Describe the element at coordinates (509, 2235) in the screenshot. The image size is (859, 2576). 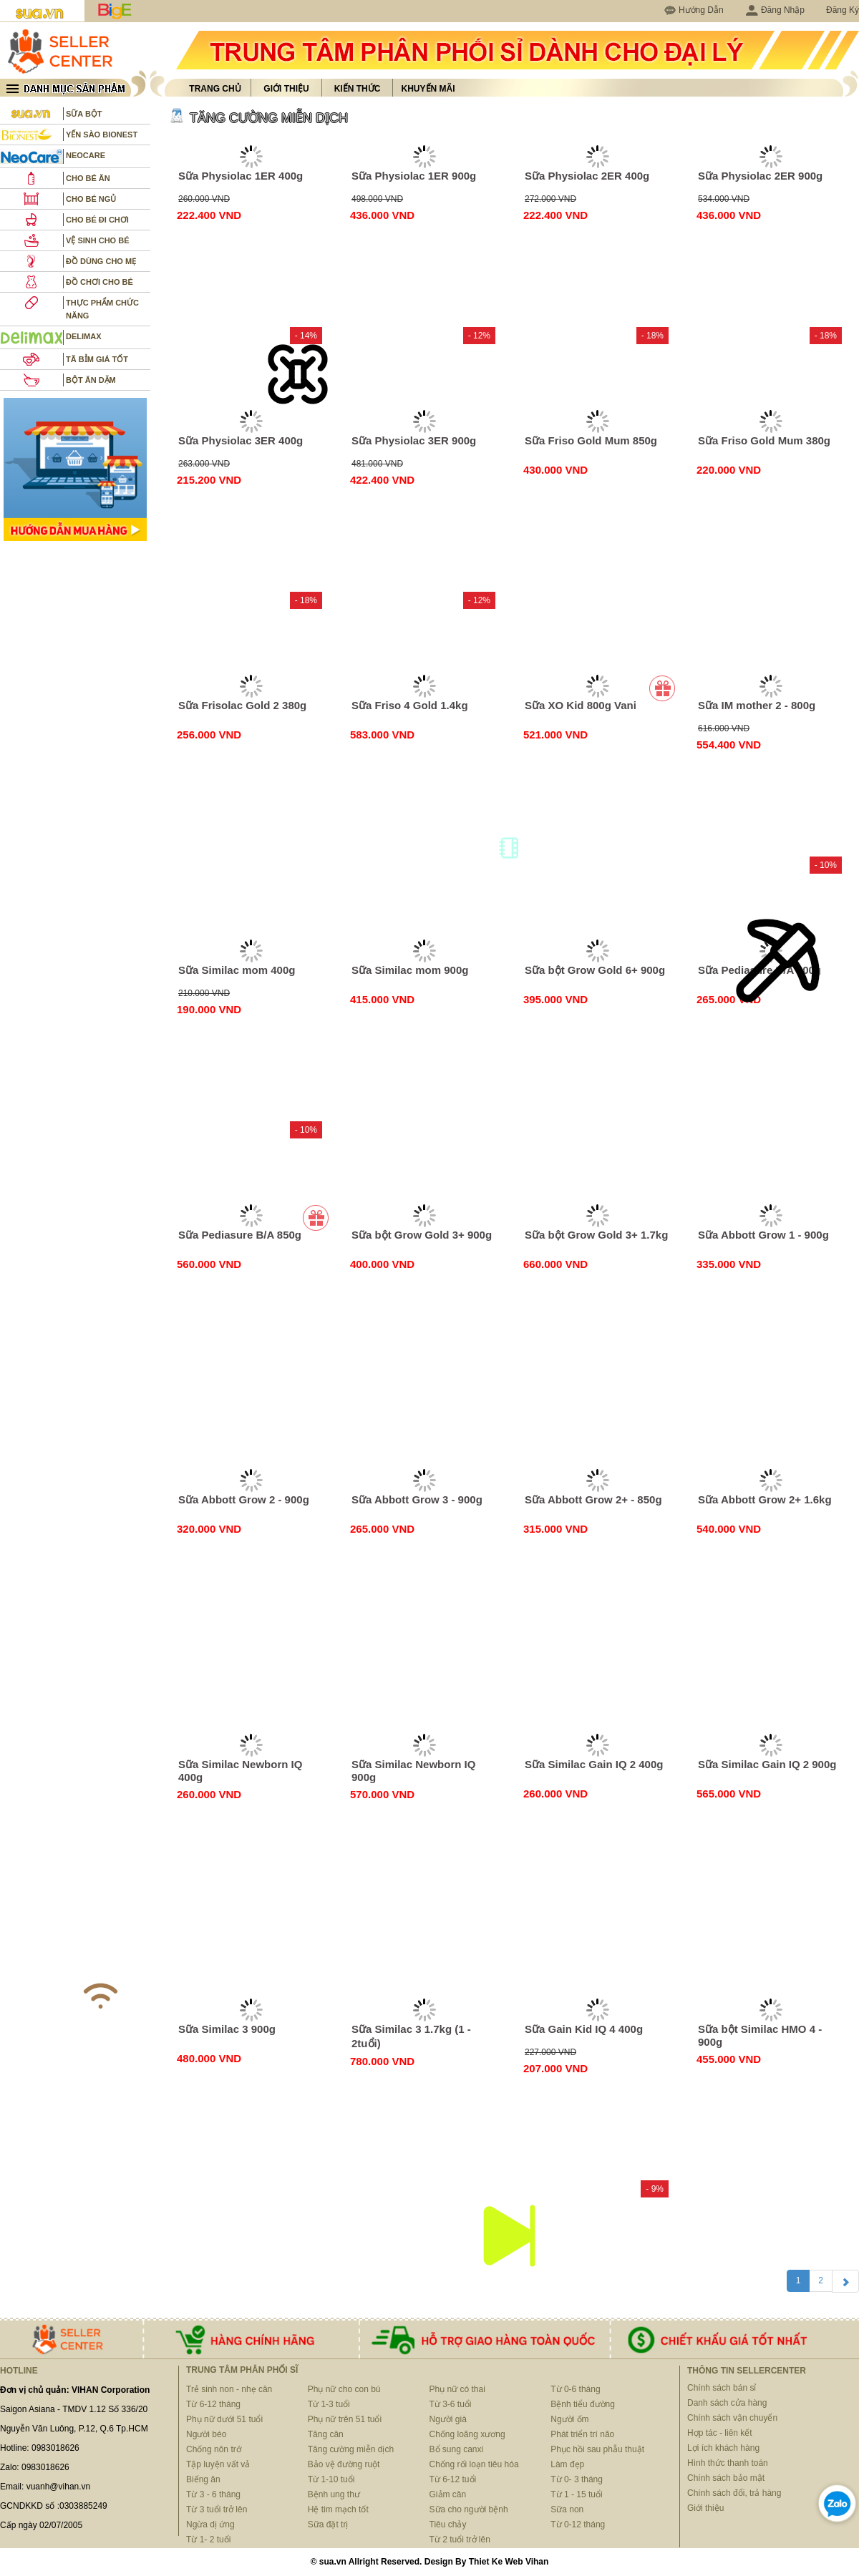
I see `skip to the next track` at that location.